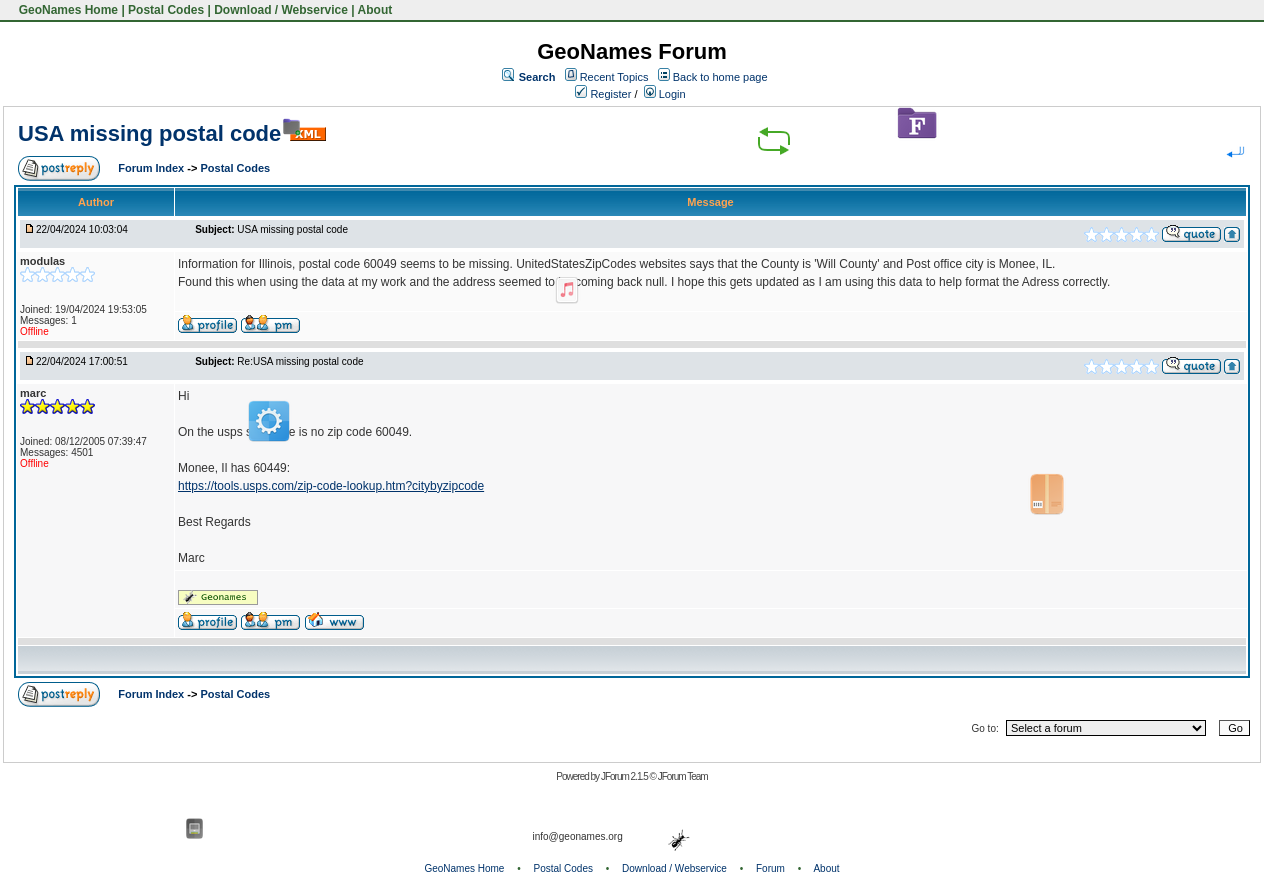  What do you see at coordinates (567, 290) in the screenshot?
I see `an audio or music file` at bounding box center [567, 290].